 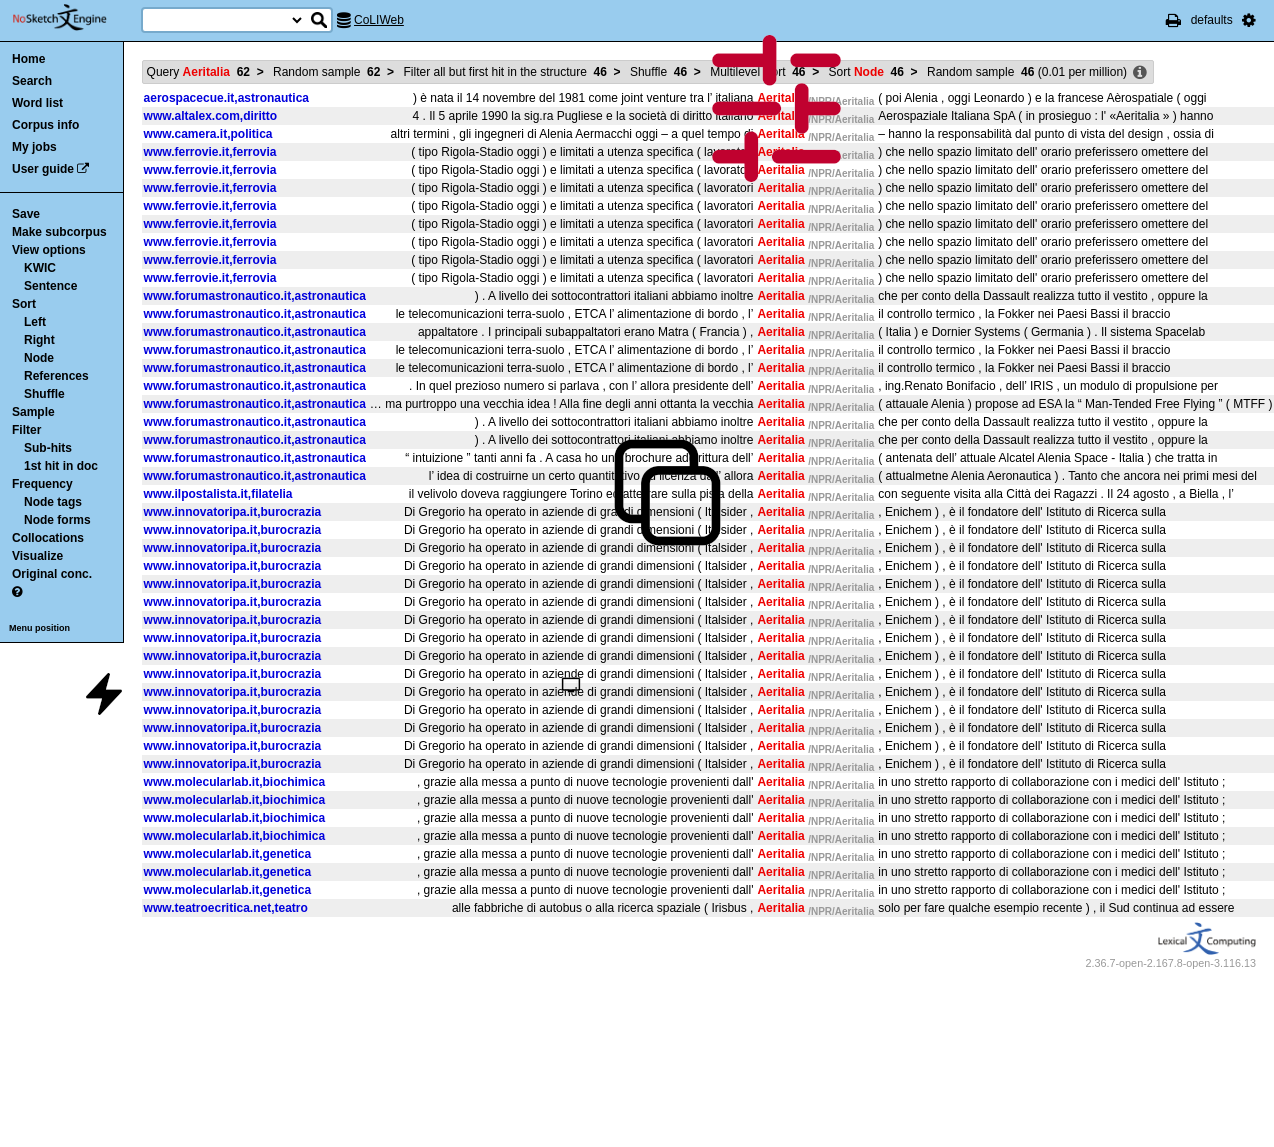 I want to click on copy to clipboard, so click(x=667, y=492).